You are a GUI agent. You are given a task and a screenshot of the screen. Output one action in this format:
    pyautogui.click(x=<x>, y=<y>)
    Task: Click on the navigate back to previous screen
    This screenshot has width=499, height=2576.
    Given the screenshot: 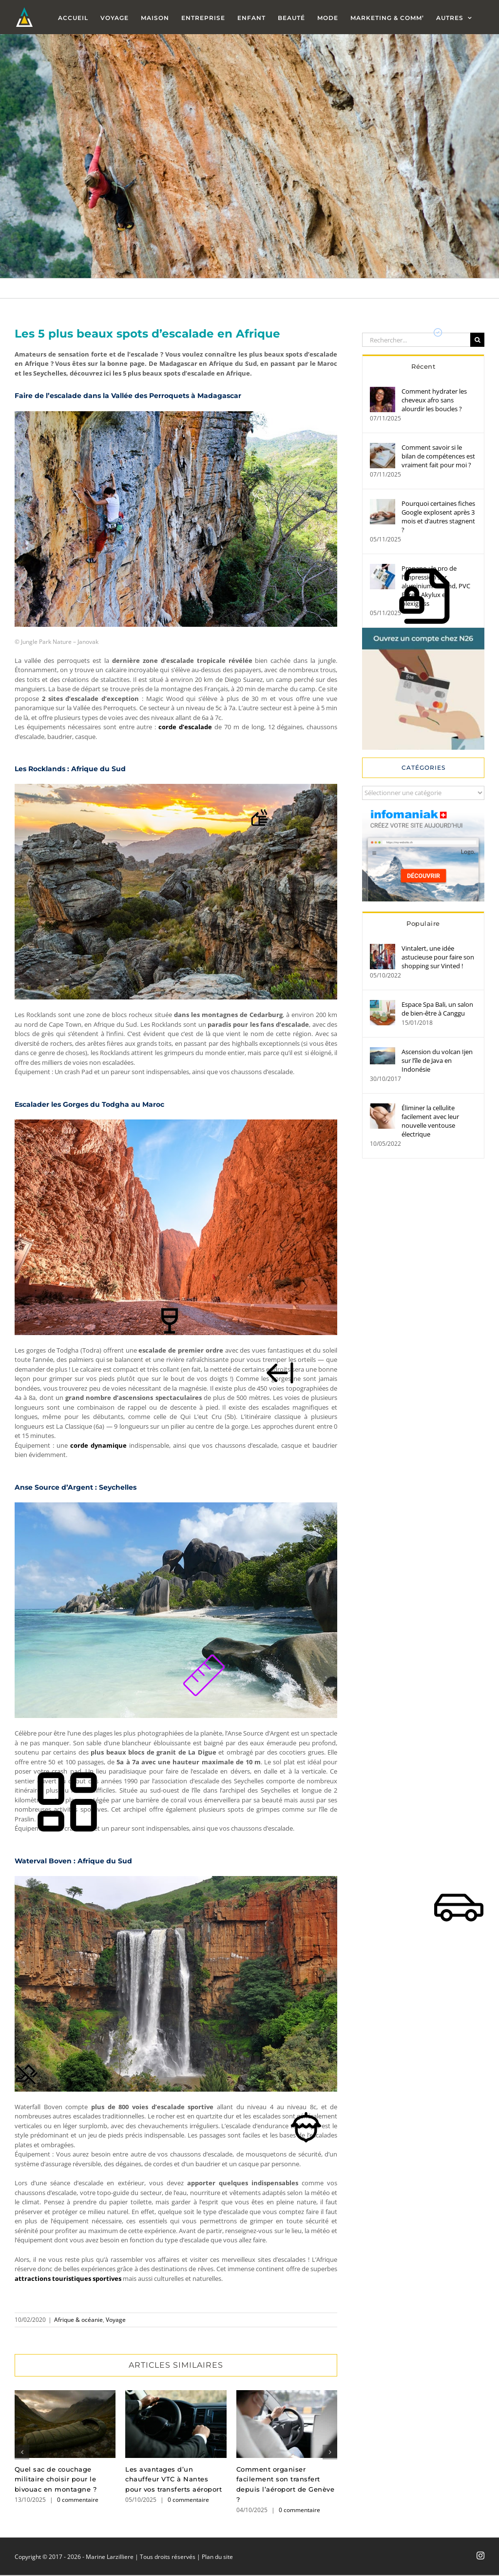 What is the action you would take?
    pyautogui.click(x=280, y=1373)
    